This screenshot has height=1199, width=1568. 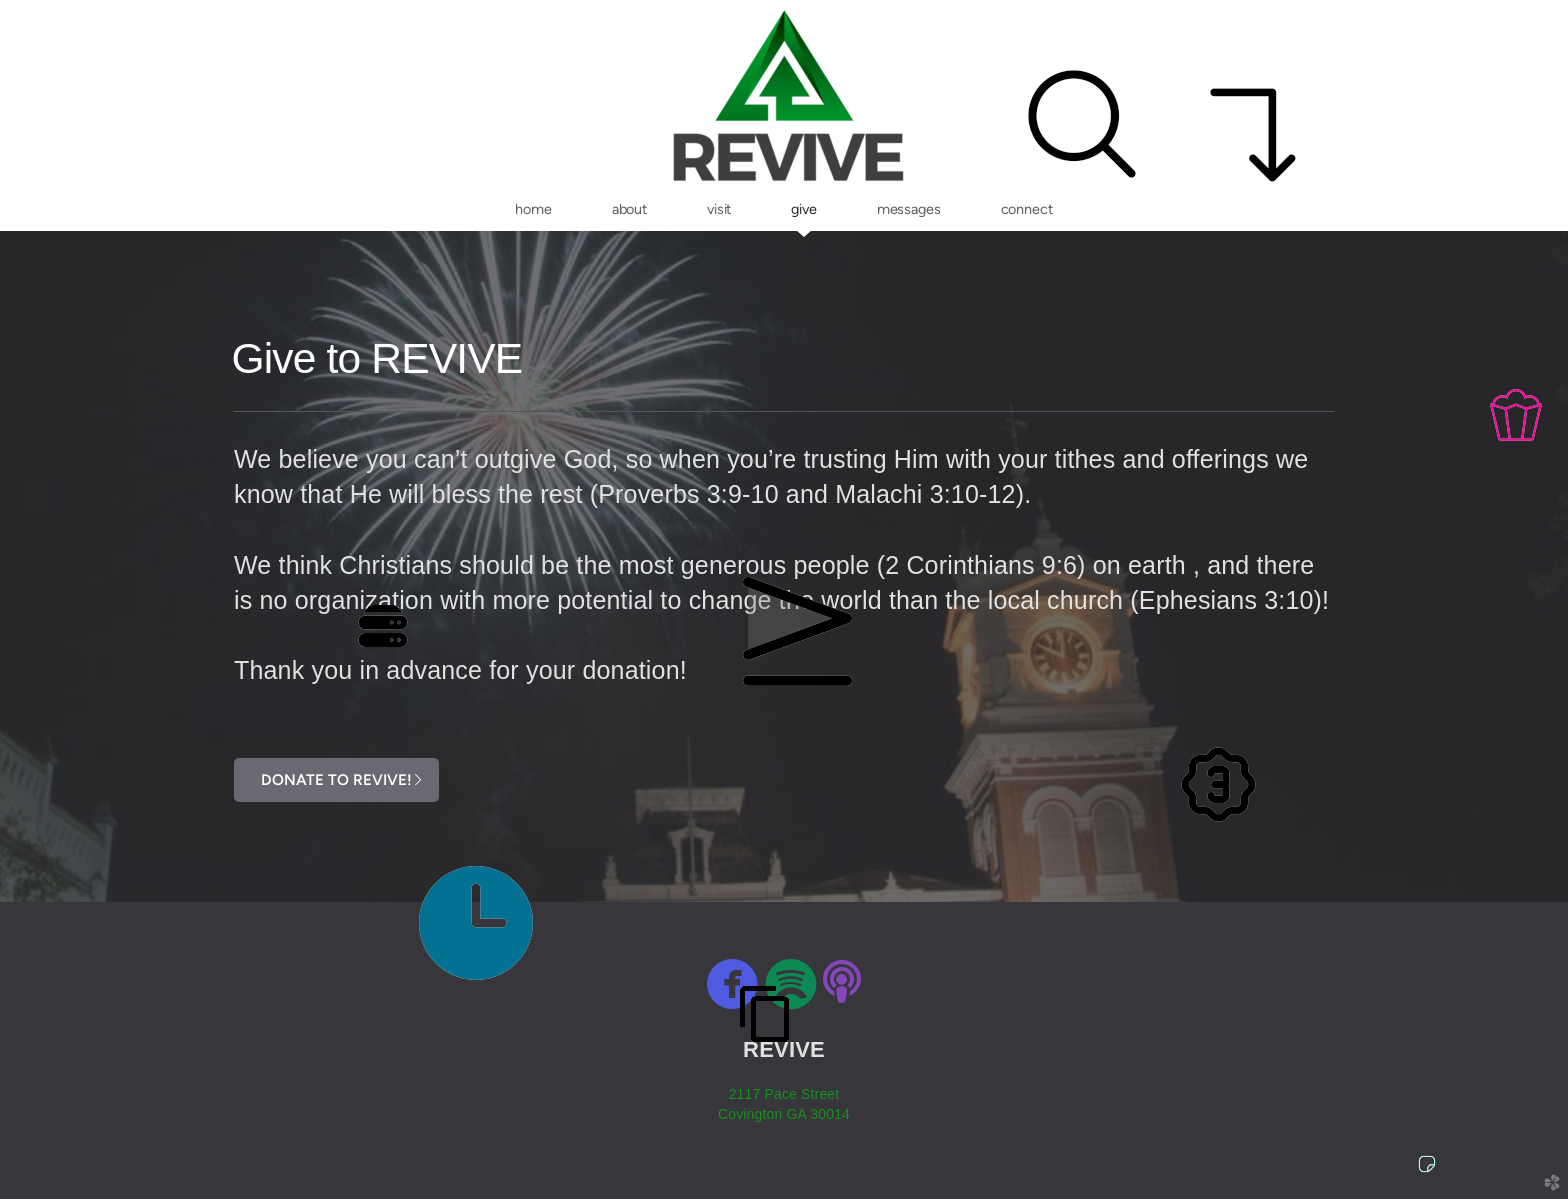 I want to click on view server infrastructure, so click(x=383, y=626).